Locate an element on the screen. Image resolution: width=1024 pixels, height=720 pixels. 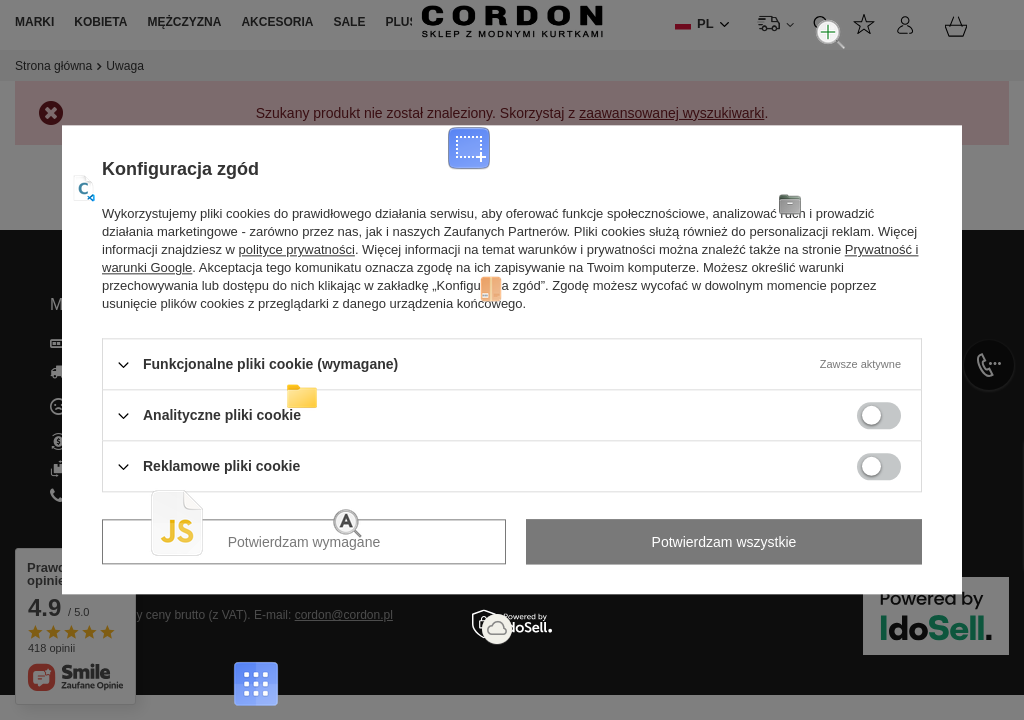
search within file contents is located at coordinates (347, 523).